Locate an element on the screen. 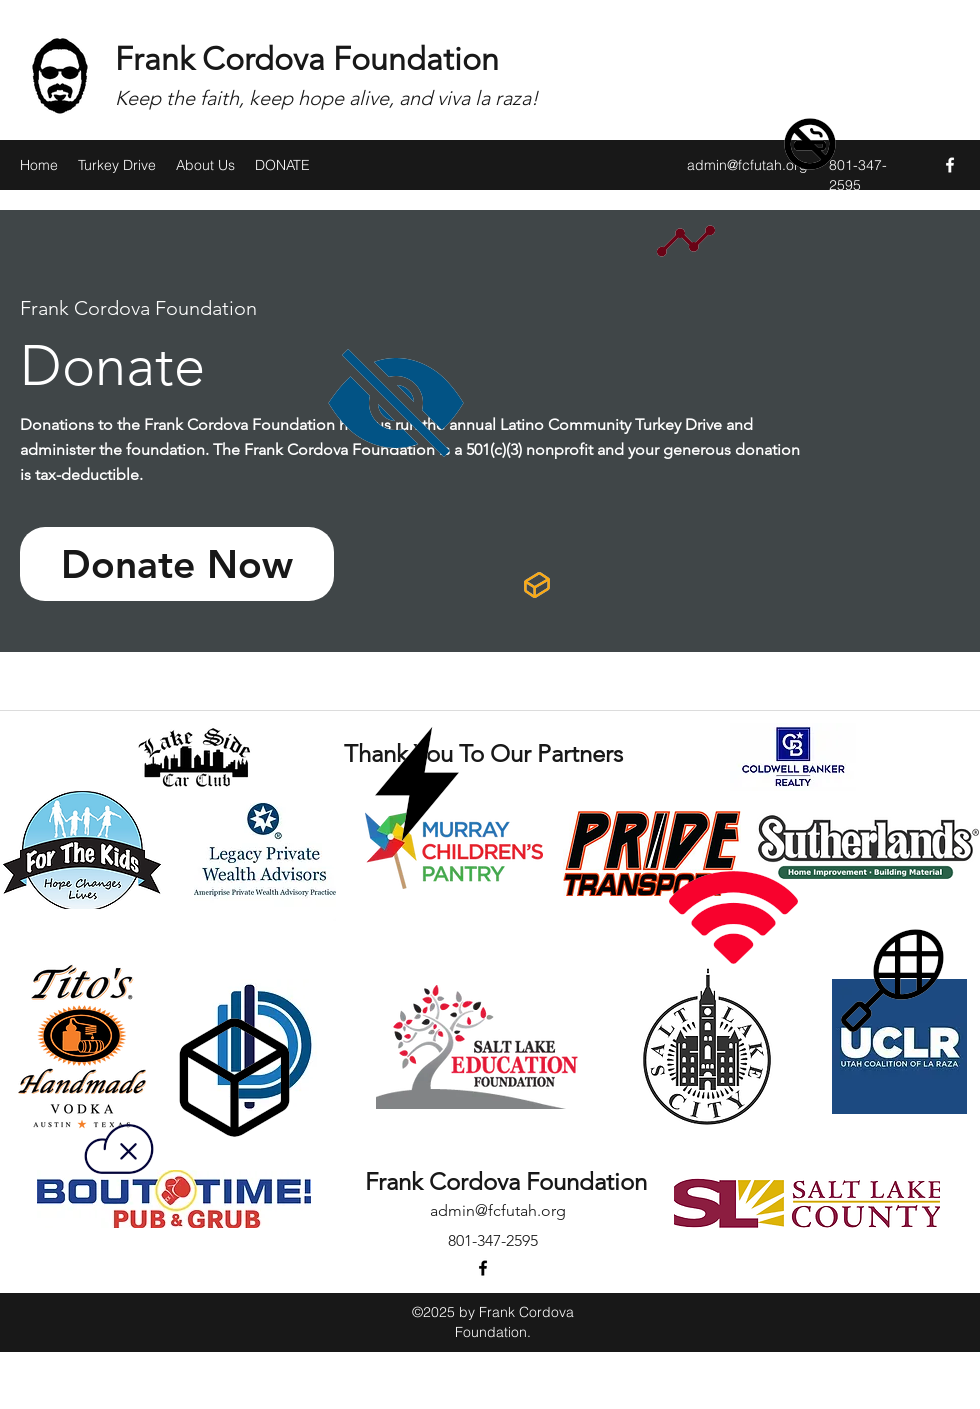 This screenshot has height=1409, width=980. view 3D object or model is located at coordinates (537, 585).